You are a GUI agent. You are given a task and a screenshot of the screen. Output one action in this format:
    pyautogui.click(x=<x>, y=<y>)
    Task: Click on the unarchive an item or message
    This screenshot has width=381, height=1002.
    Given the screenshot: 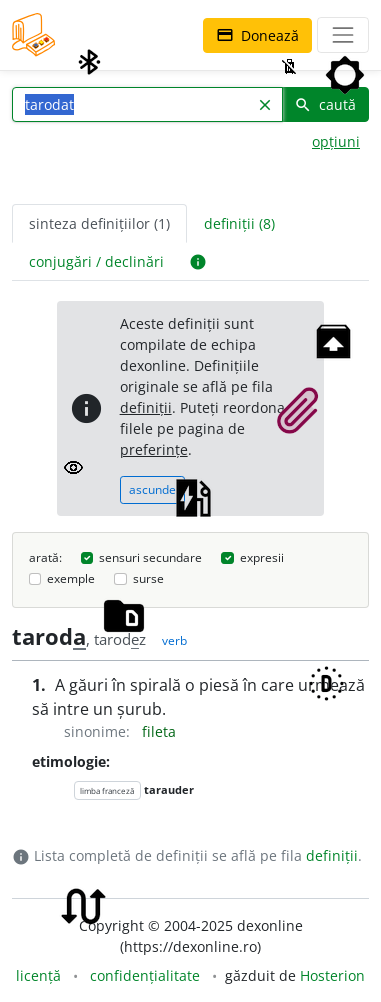 What is the action you would take?
    pyautogui.click(x=333, y=341)
    